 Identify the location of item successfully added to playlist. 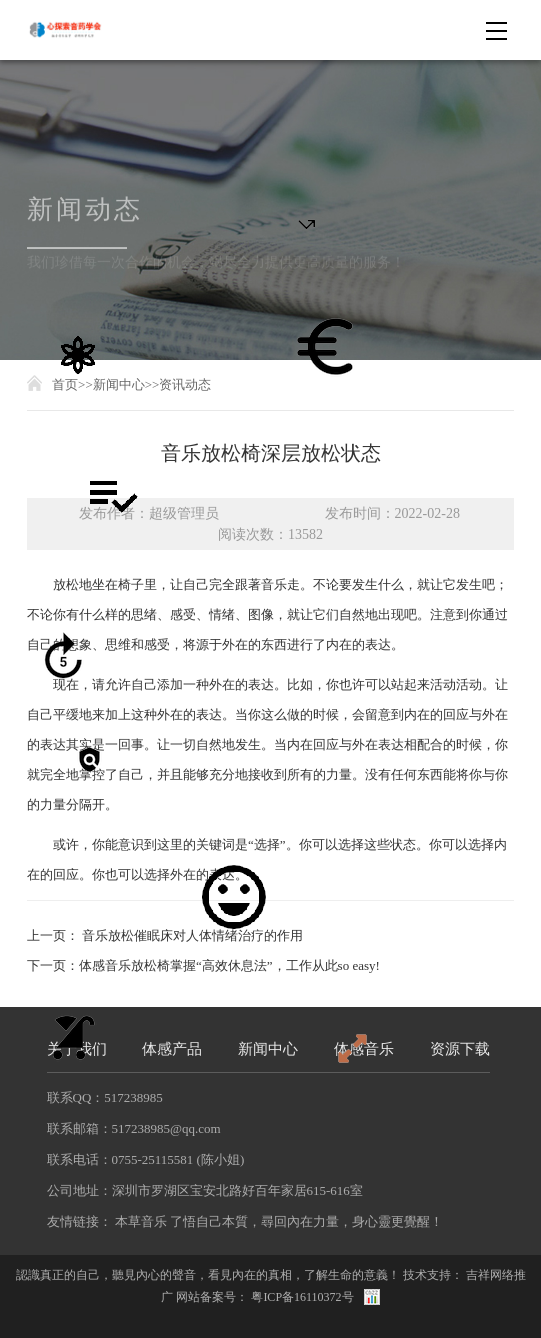
(112, 494).